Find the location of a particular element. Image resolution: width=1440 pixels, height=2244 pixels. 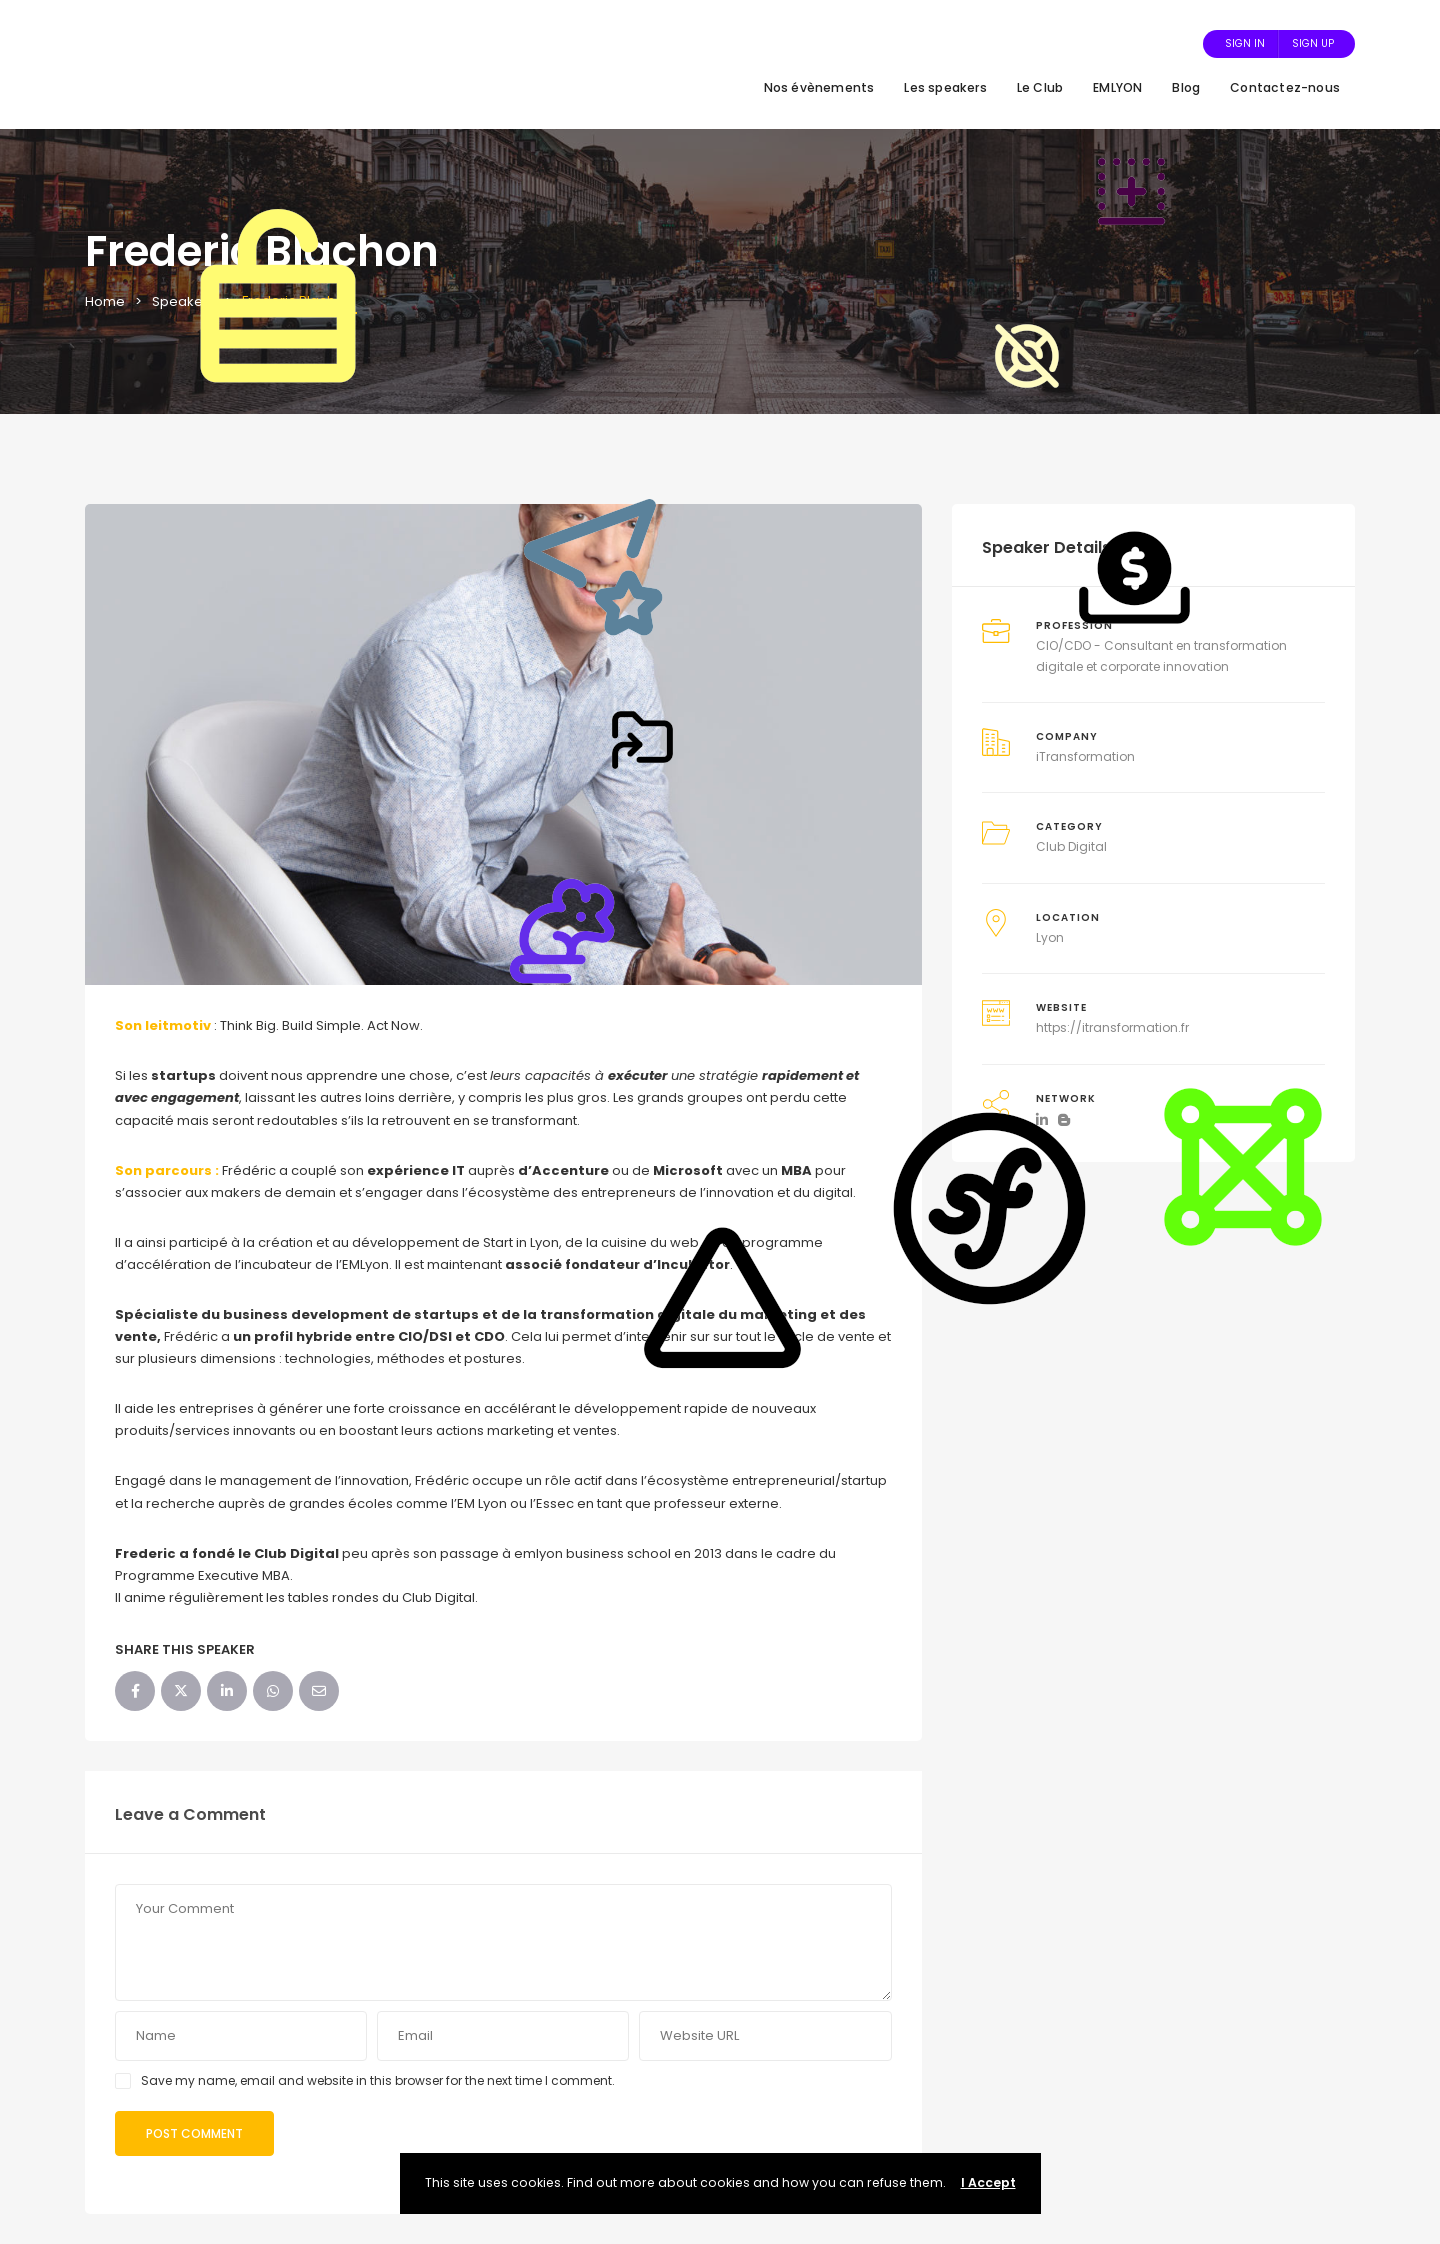

unlocked or unsecured state is located at coordinates (278, 305).